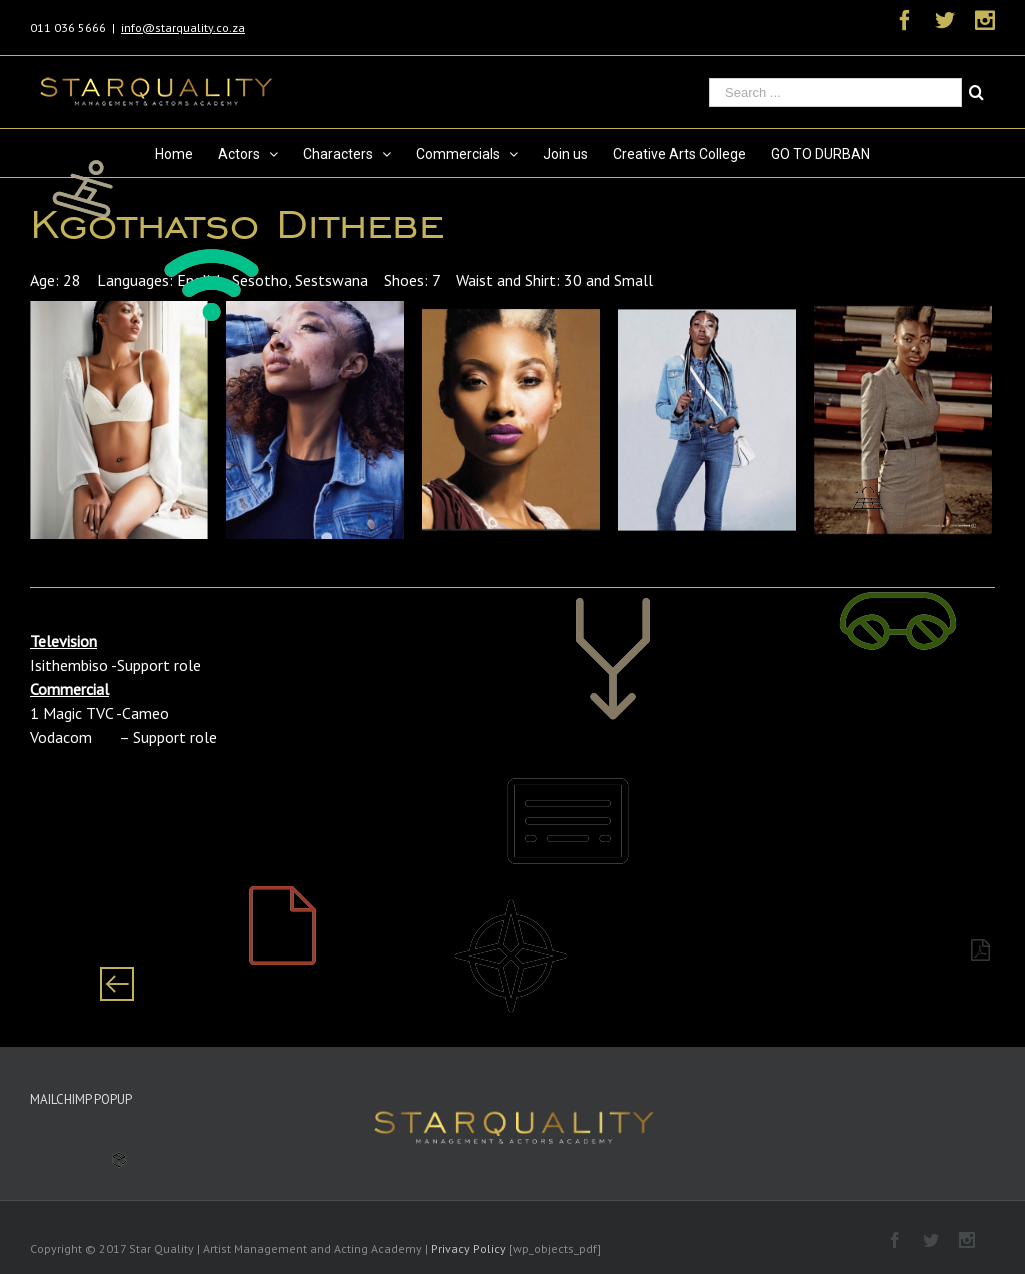 Image resolution: width=1025 pixels, height=1274 pixels. I want to click on view or open a file, so click(282, 925).